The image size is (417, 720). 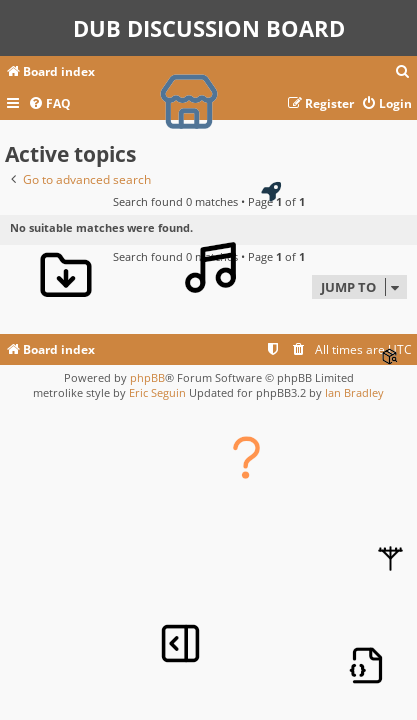 I want to click on search for a package or shipment, so click(x=389, y=356).